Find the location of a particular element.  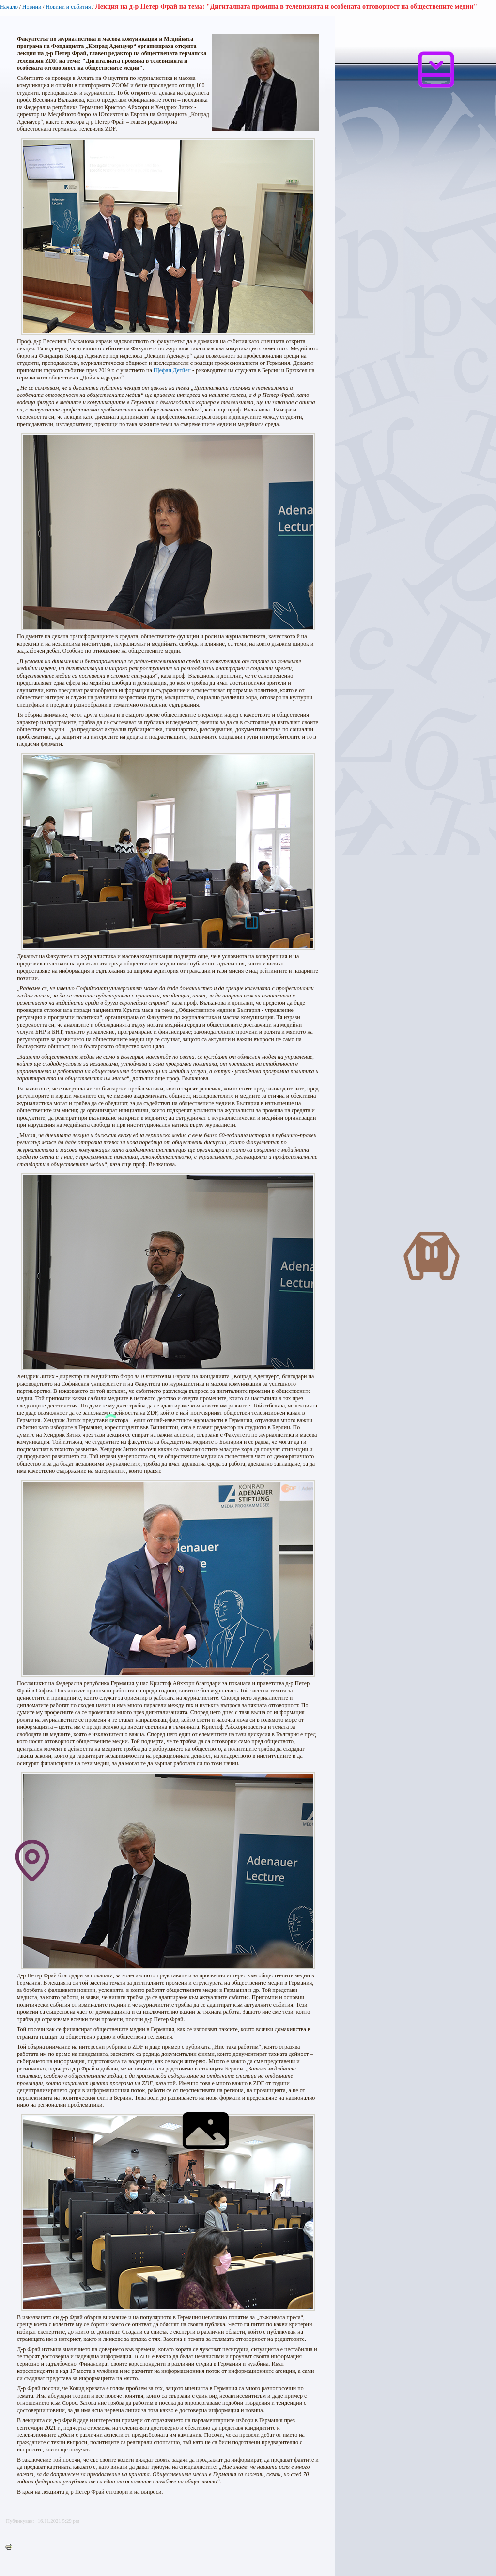

view photo gallery is located at coordinates (205, 2130).